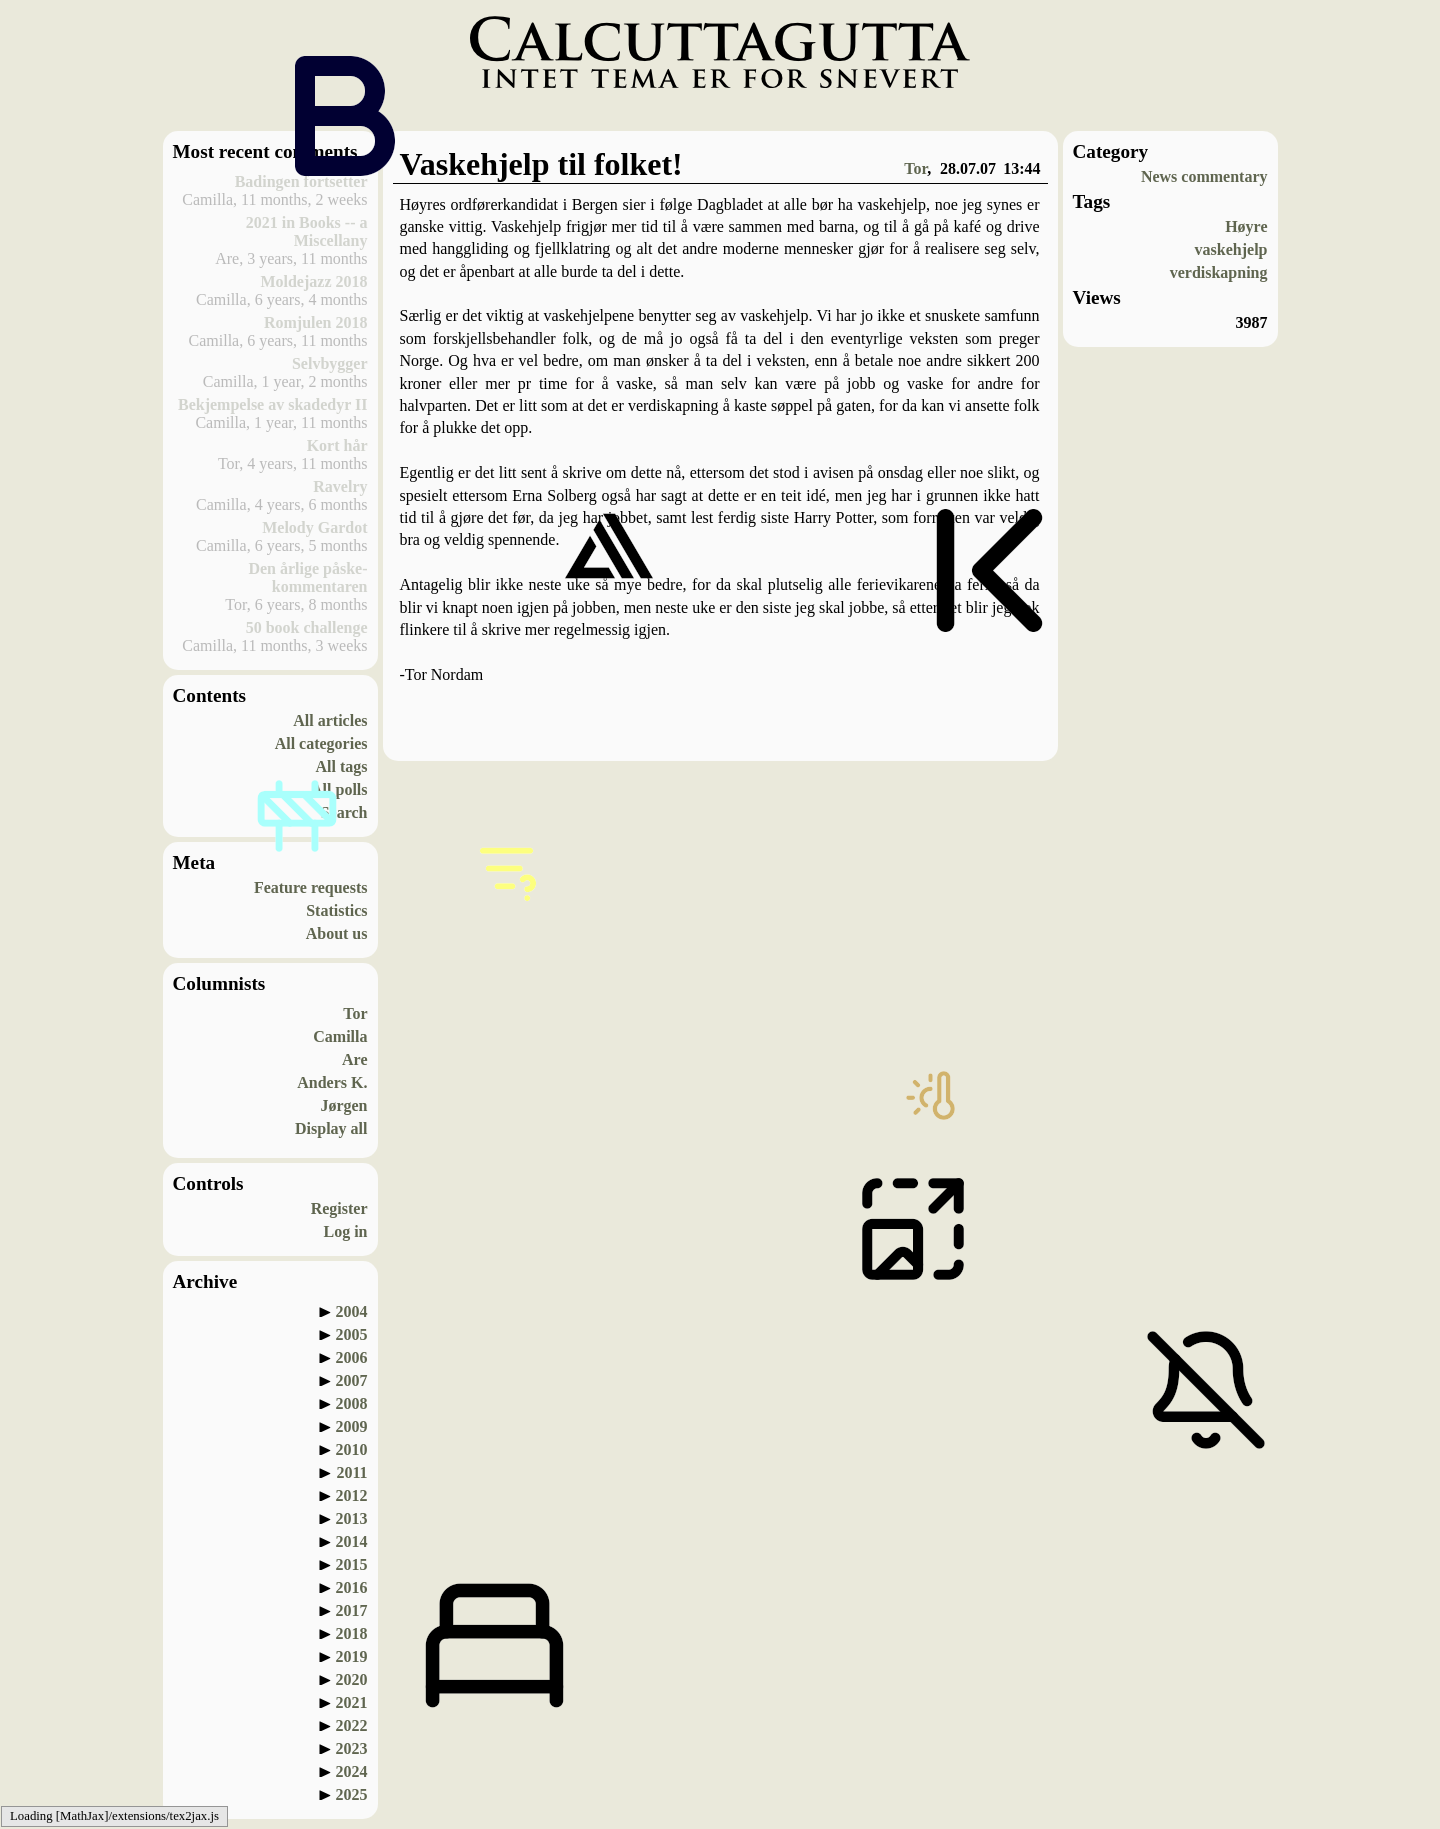  Describe the element at coordinates (345, 116) in the screenshot. I see `apply bold formatting to selected text` at that location.